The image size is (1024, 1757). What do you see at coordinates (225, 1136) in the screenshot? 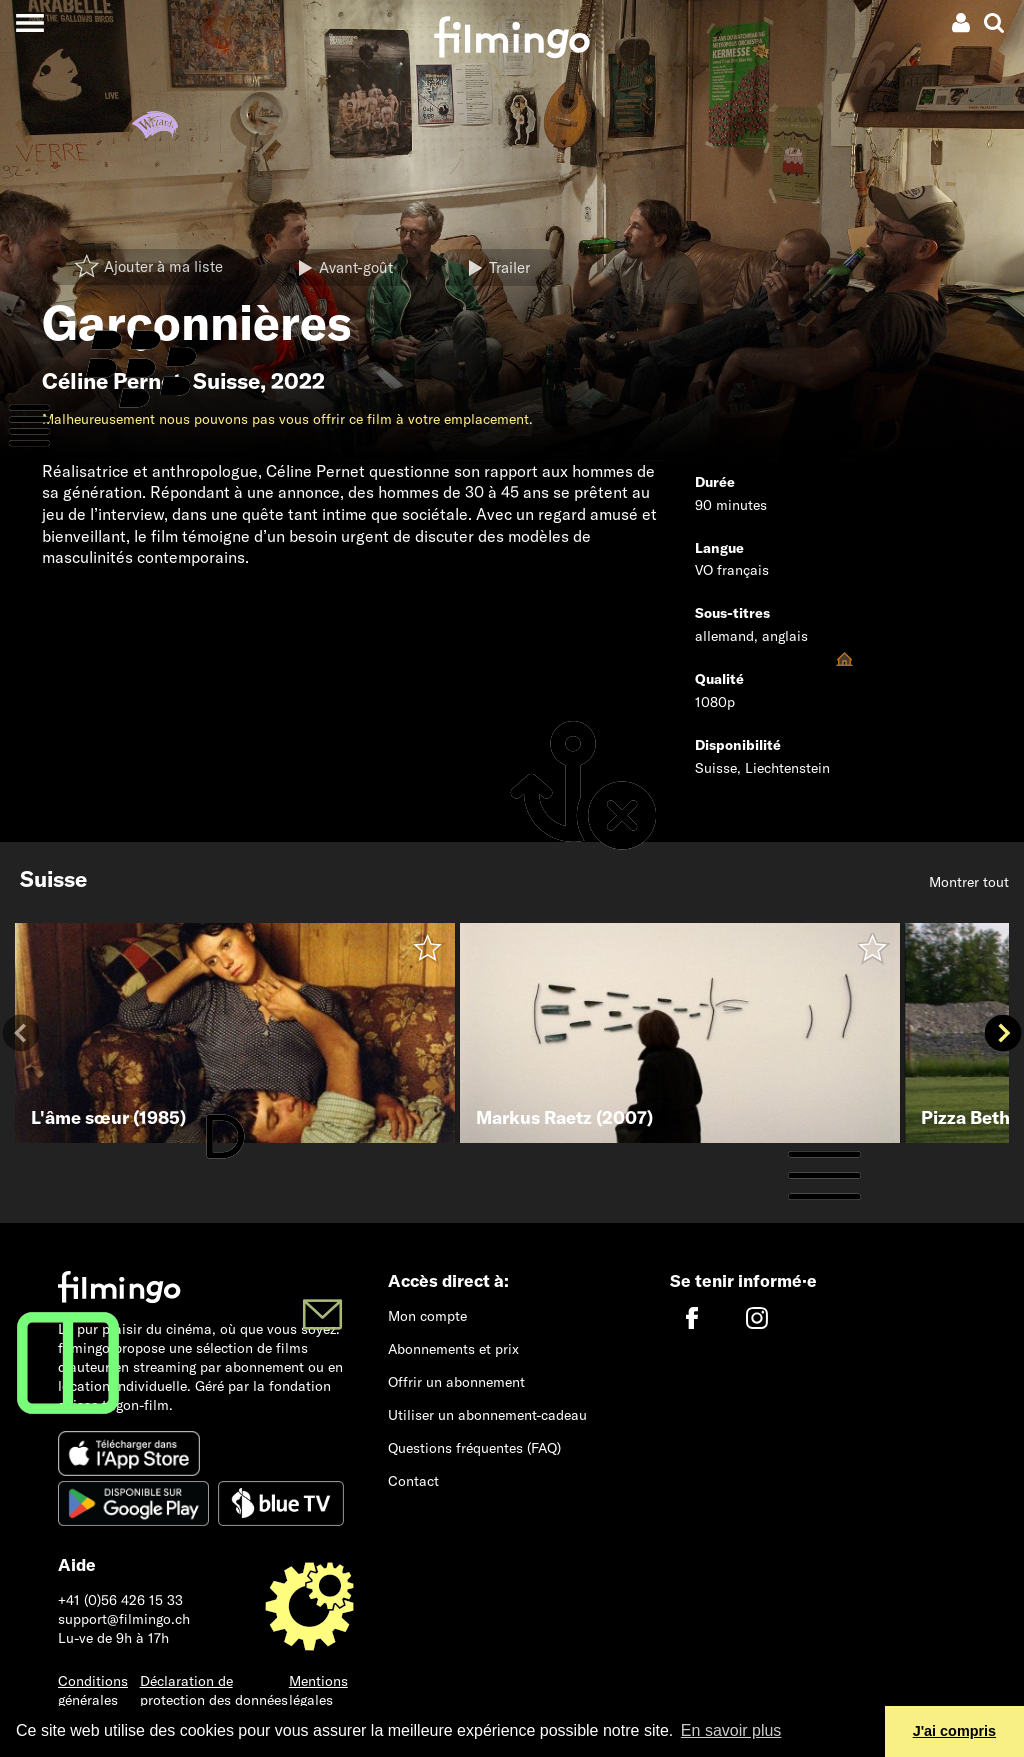
I see `represents the letter D in text or keyboard input` at bounding box center [225, 1136].